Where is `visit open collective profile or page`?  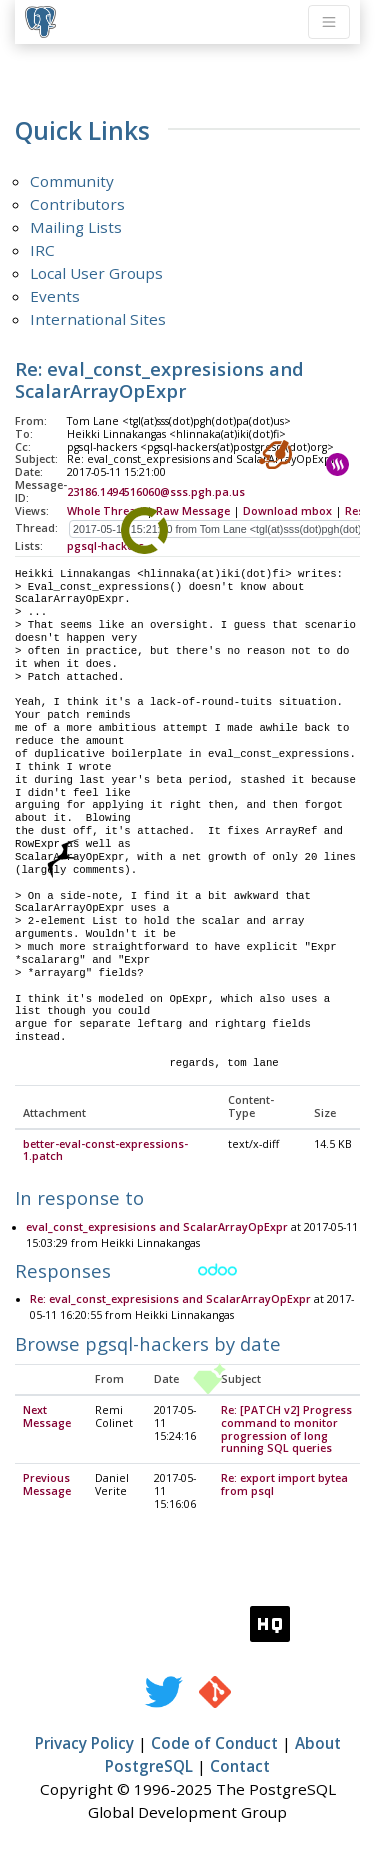 visit open collective profile or page is located at coordinates (144, 530).